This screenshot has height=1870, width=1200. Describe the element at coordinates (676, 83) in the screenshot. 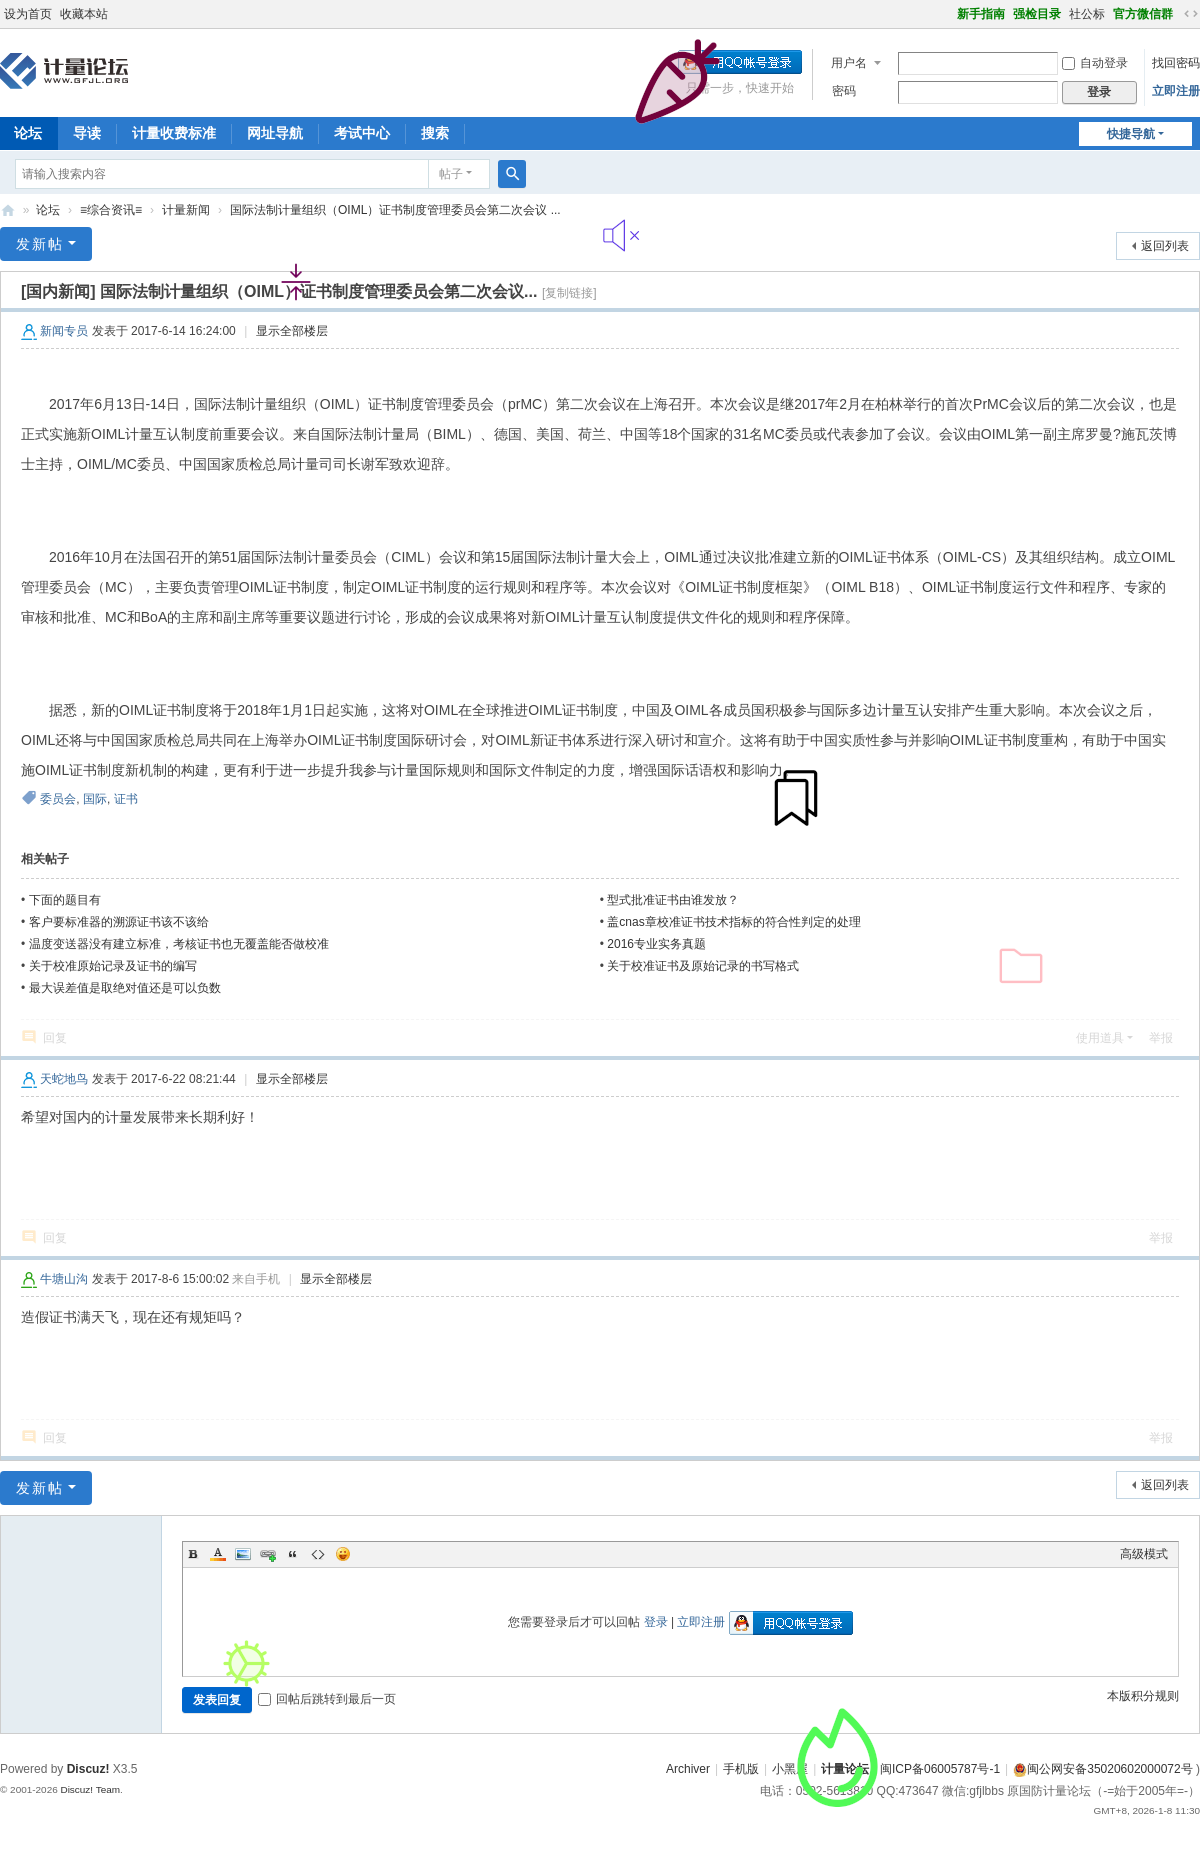

I see `browse vegetable or produce category` at that location.